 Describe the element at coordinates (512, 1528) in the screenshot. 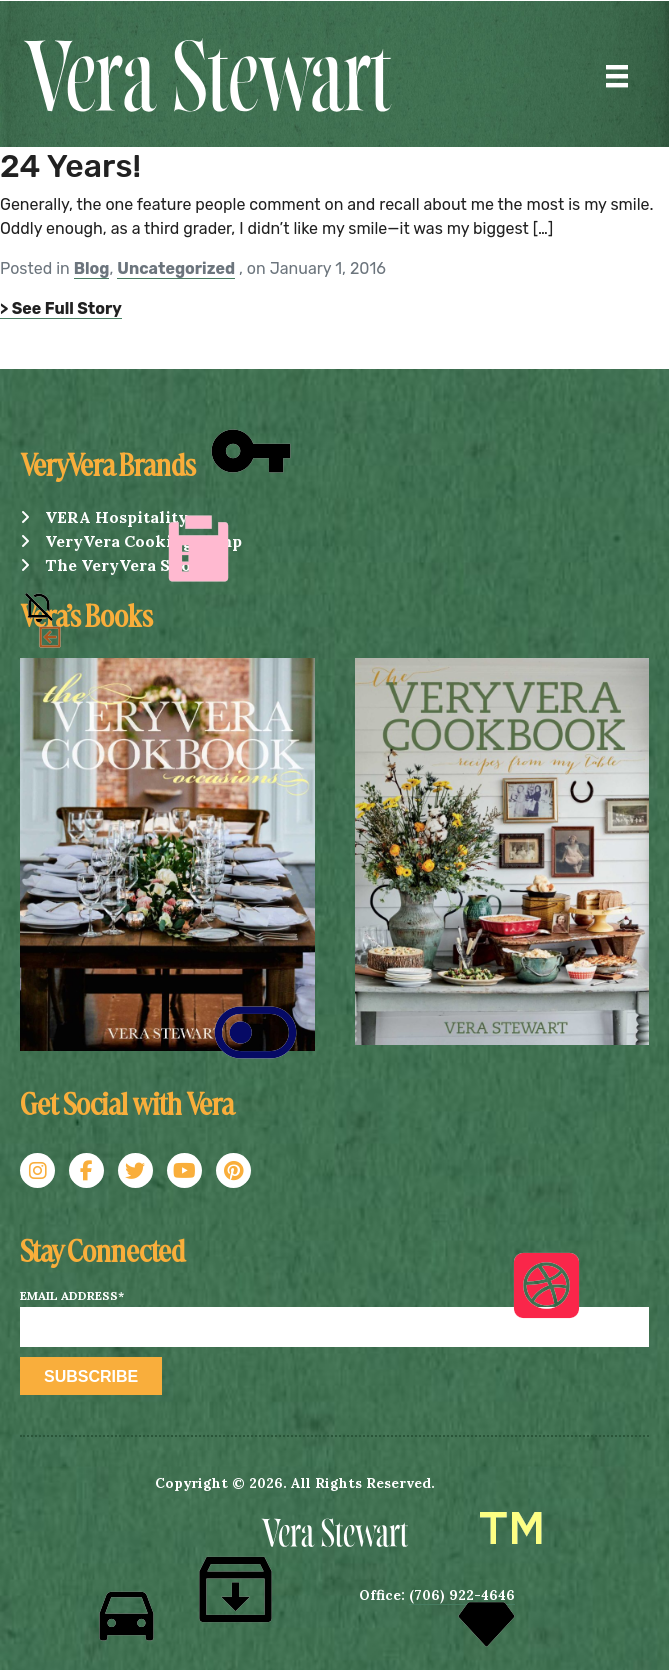

I see `indicates trademarked content or branding` at that location.